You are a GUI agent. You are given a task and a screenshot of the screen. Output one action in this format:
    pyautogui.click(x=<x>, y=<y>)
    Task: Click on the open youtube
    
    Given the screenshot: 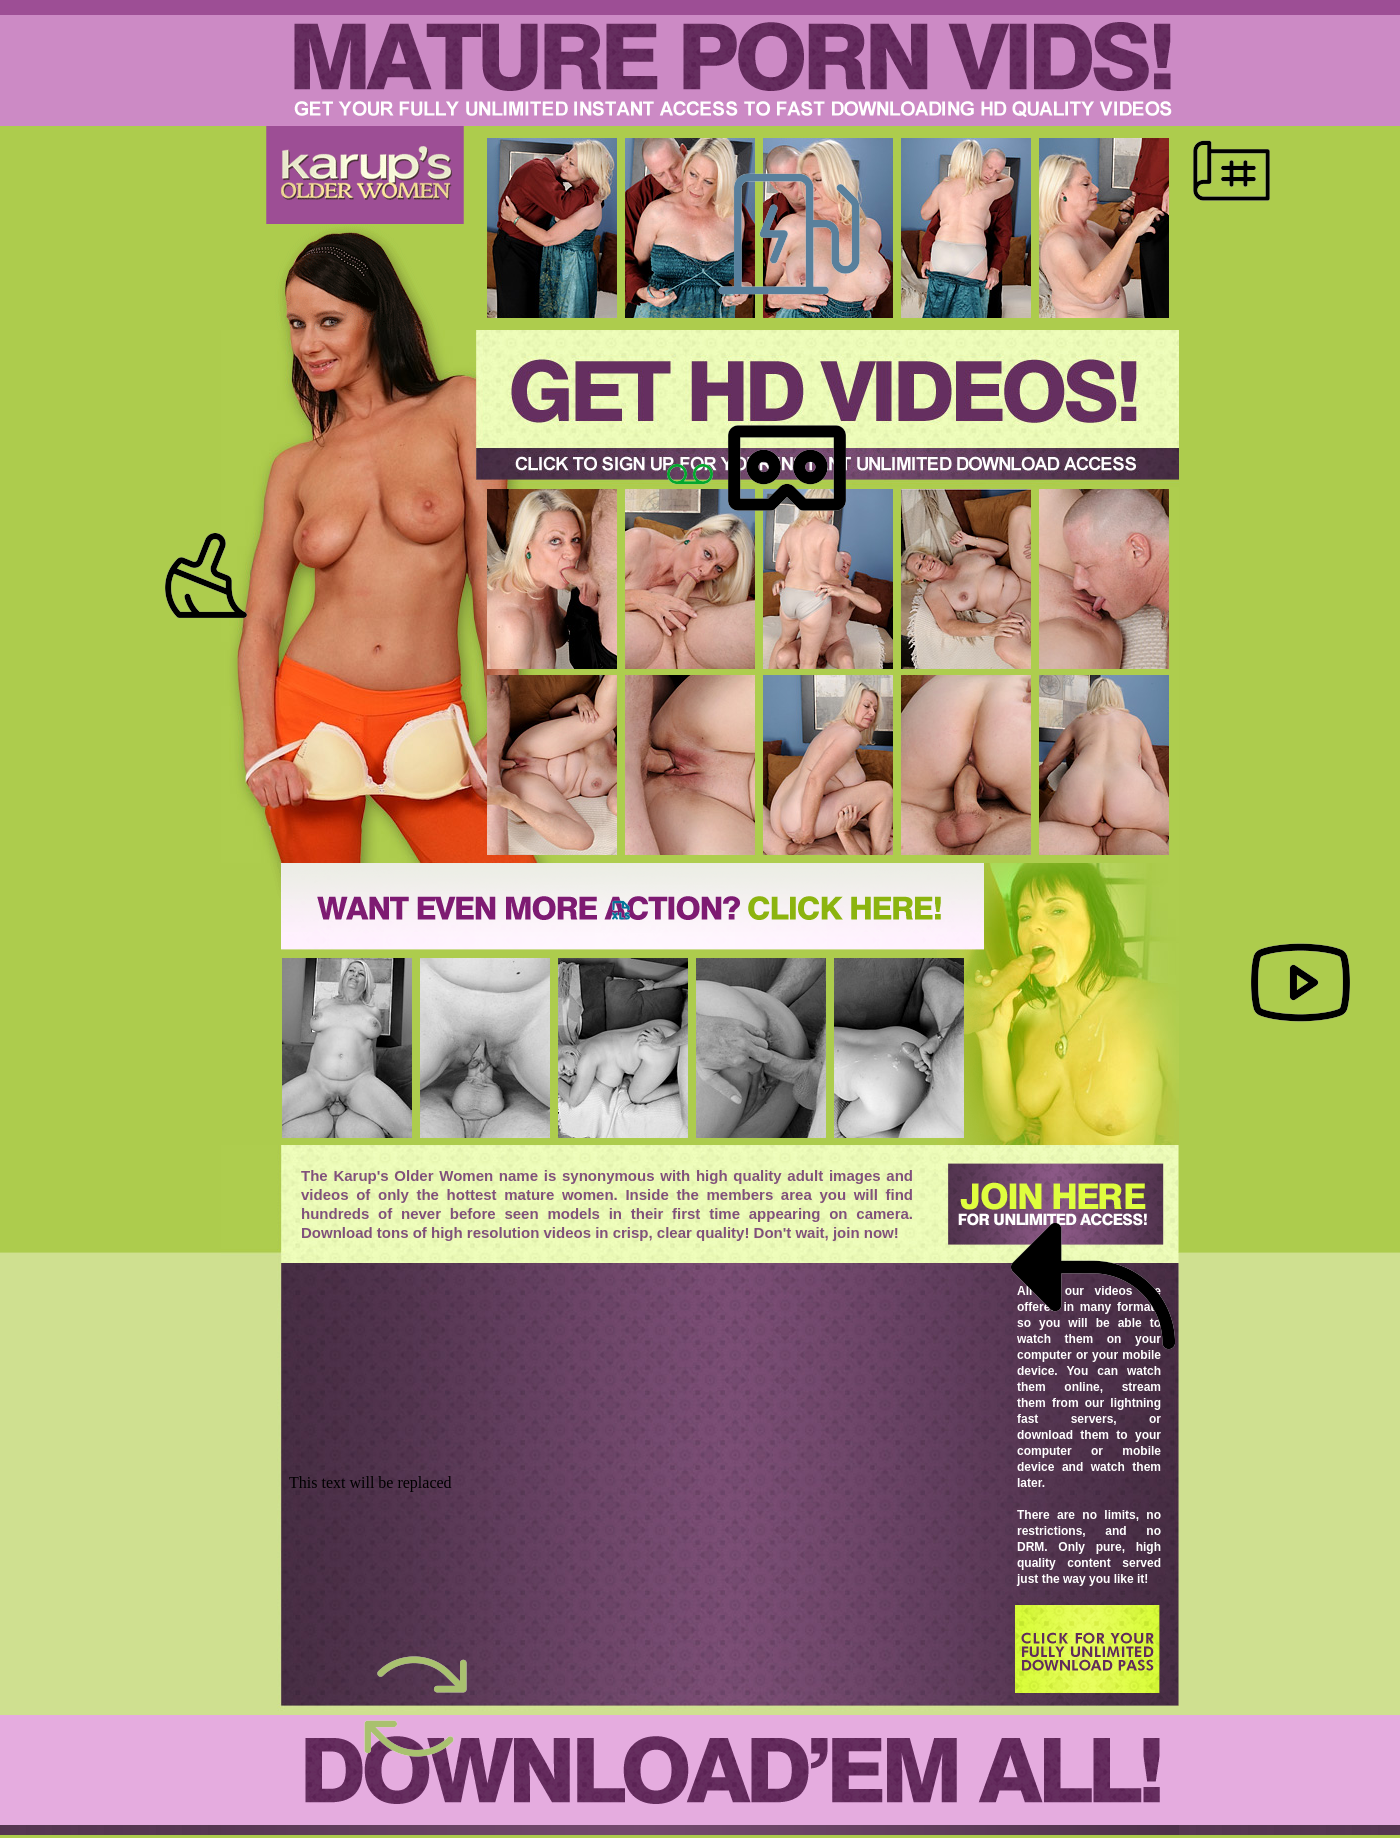 What is the action you would take?
    pyautogui.click(x=1300, y=982)
    